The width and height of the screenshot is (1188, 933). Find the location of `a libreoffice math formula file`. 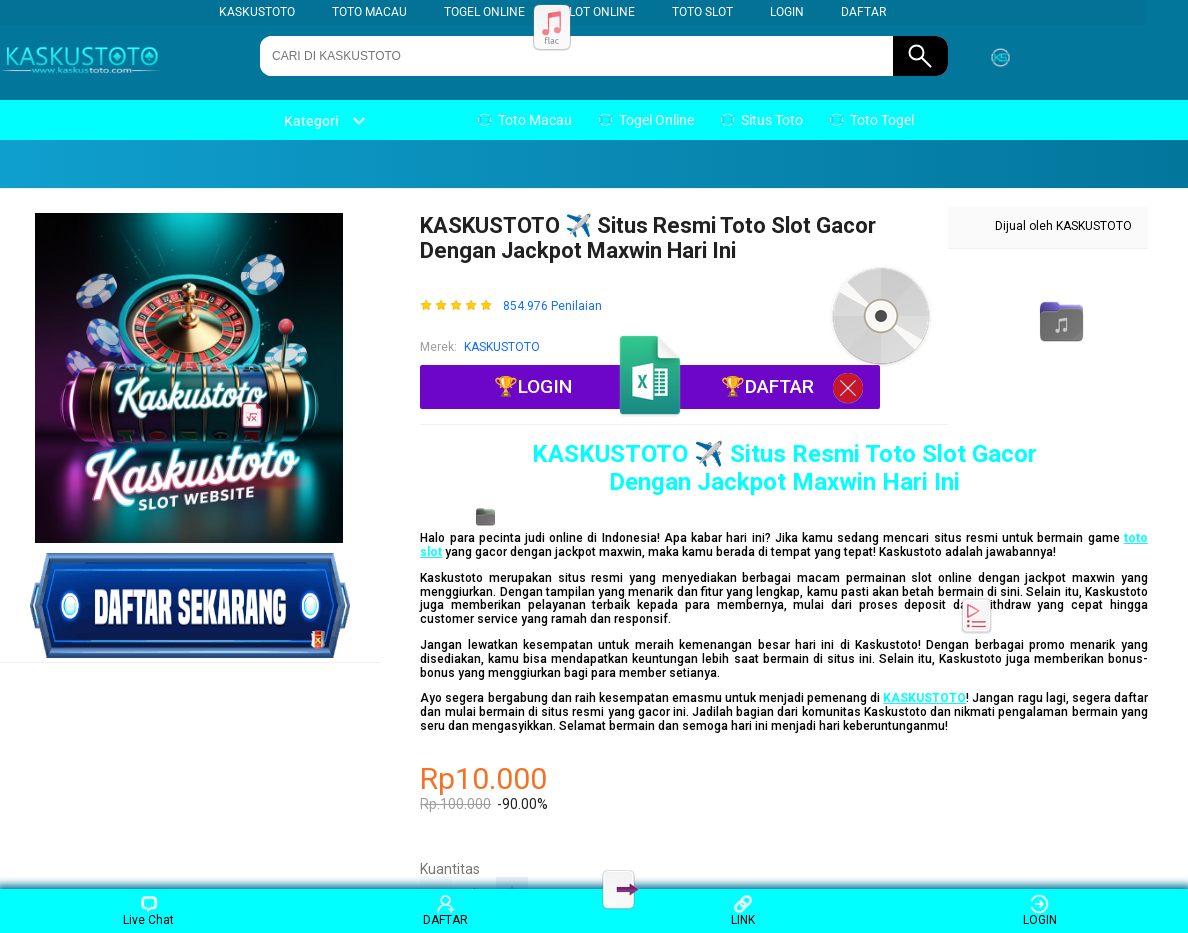

a libreoffice math formula file is located at coordinates (252, 415).